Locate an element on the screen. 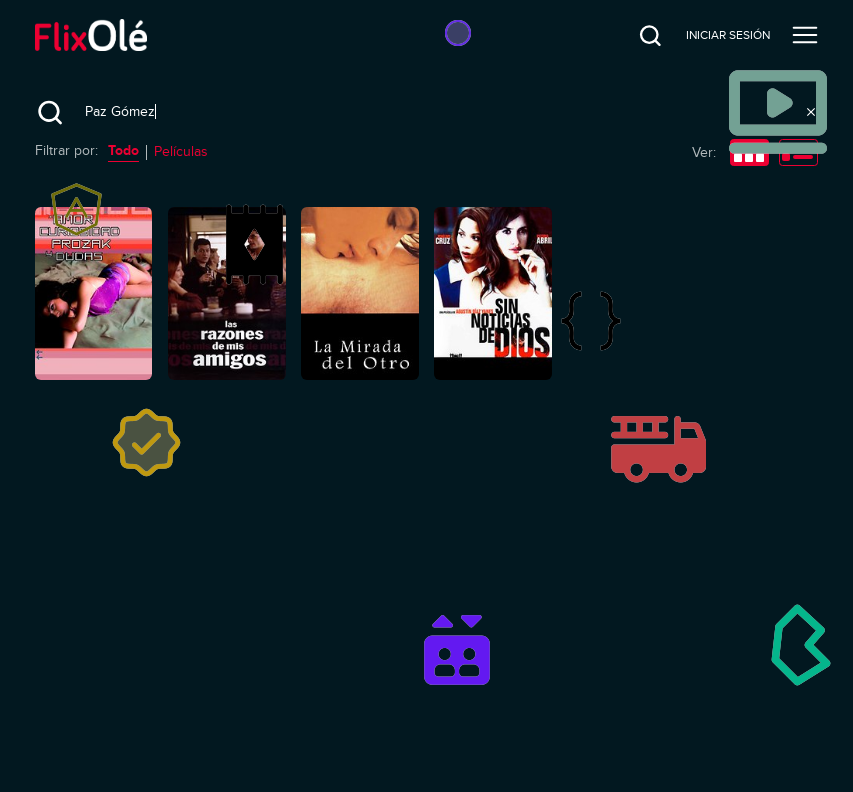  view or manage rug products in a home decor app is located at coordinates (254, 244).